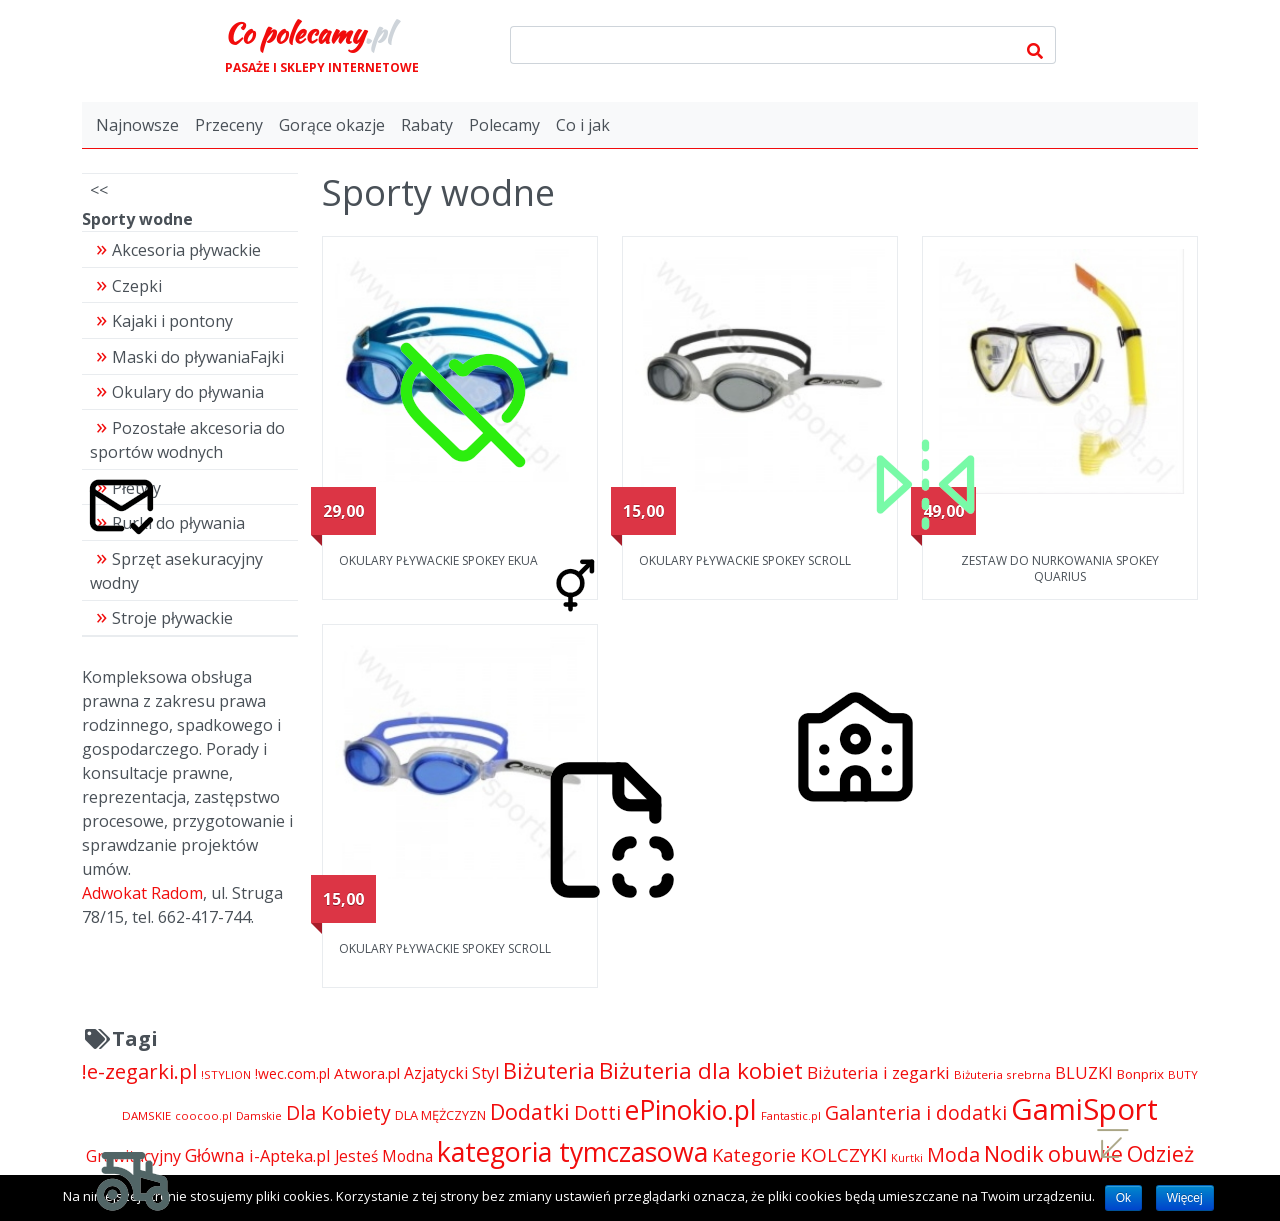 The height and width of the screenshot is (1221, 1280). What do you see at coordinates (121, 505) in the screenshot?
I see `email sent successfully` at bounding box center [121, 505].